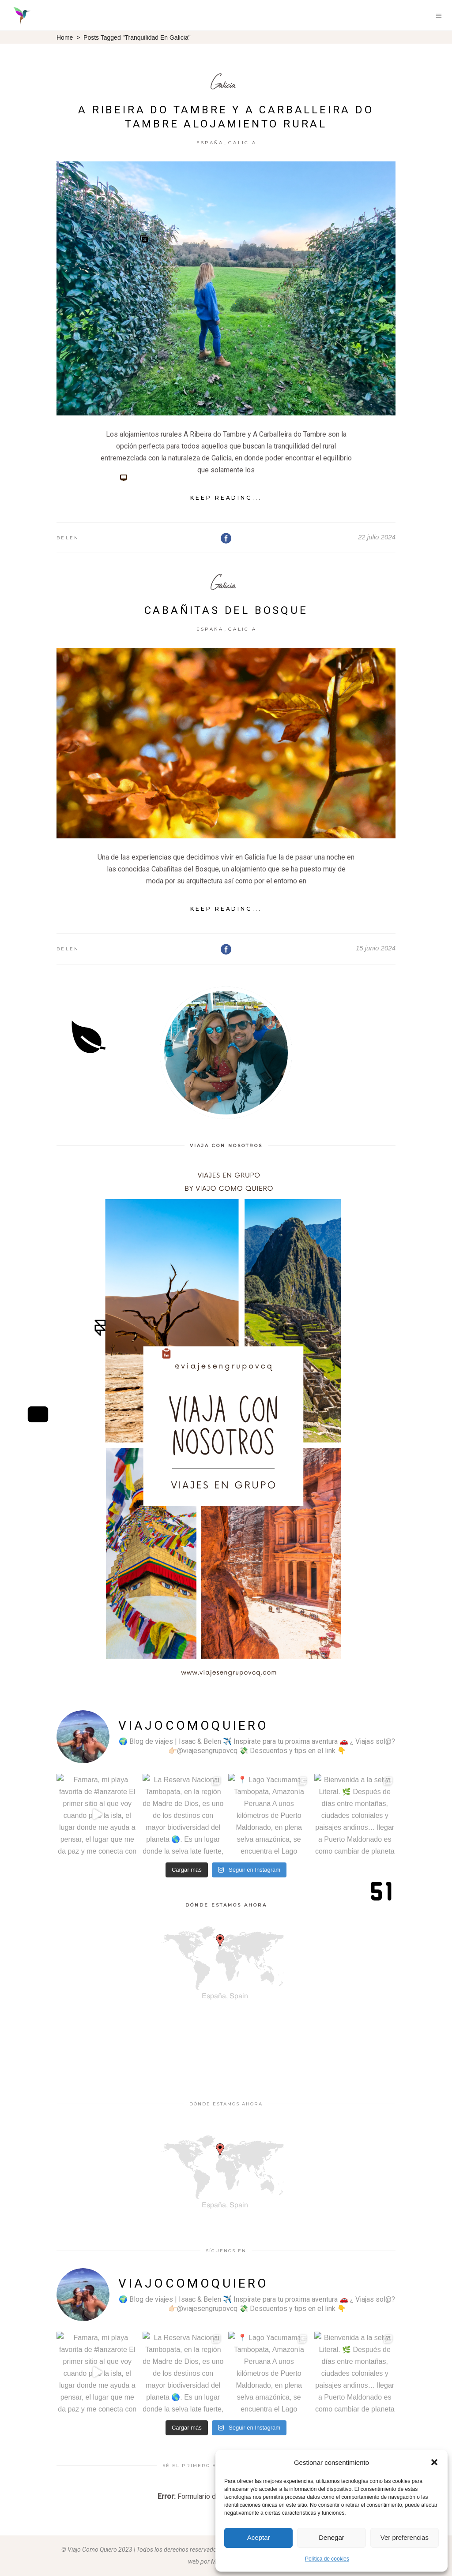  What do you see at coordinates (88, 1037) in the screenshot?
I see `indicates eco-friendly or sustainable option` at bounding box center [88, 1037].